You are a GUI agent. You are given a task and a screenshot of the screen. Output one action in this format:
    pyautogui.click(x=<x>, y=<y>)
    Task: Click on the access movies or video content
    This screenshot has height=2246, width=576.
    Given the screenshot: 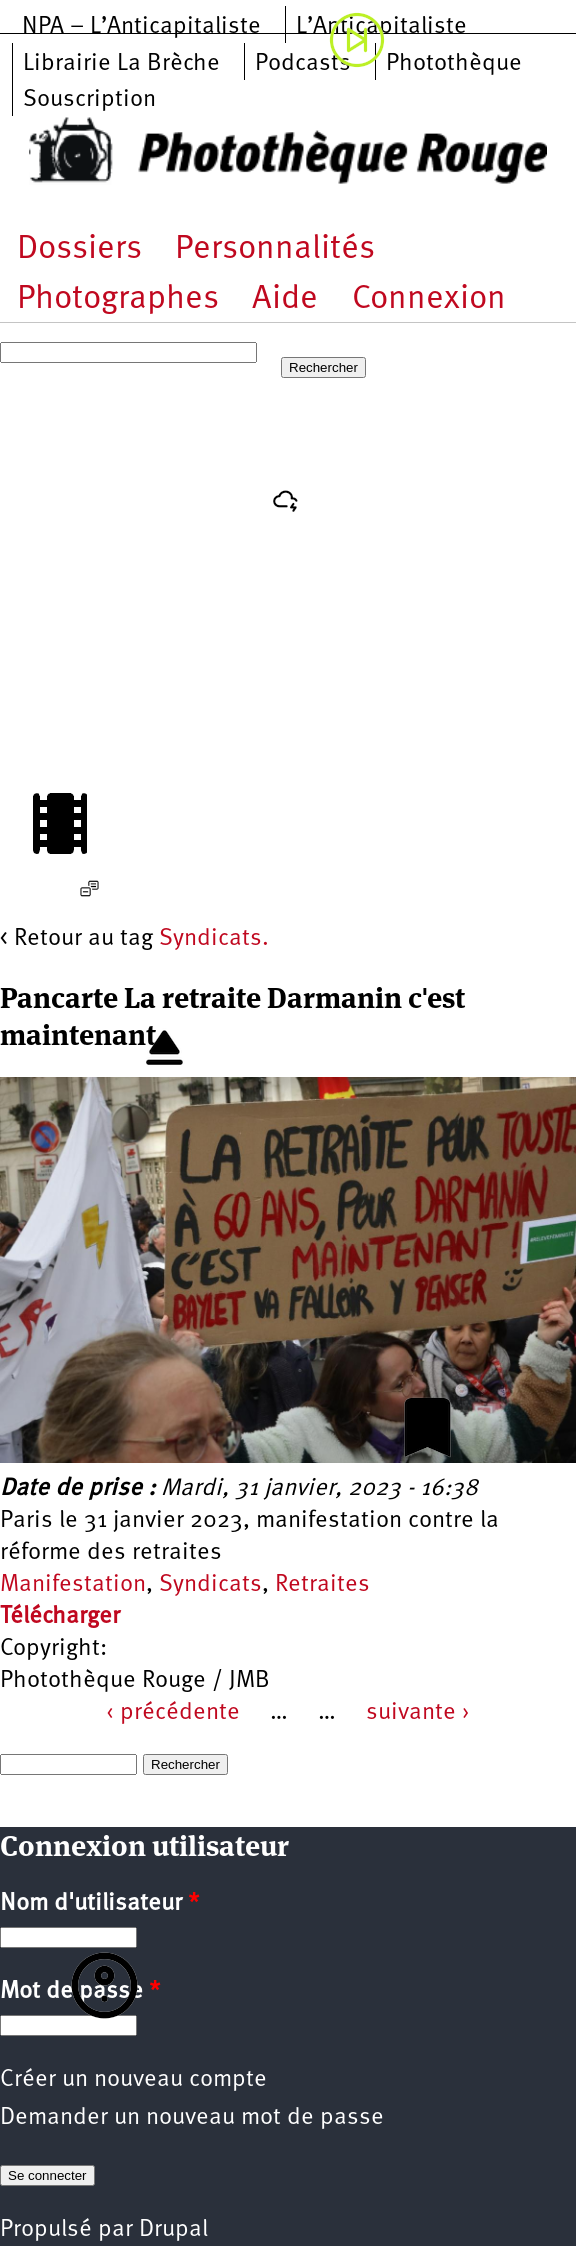 What is the action you would take?
    pyautogui.click(x=60, y=823)
    